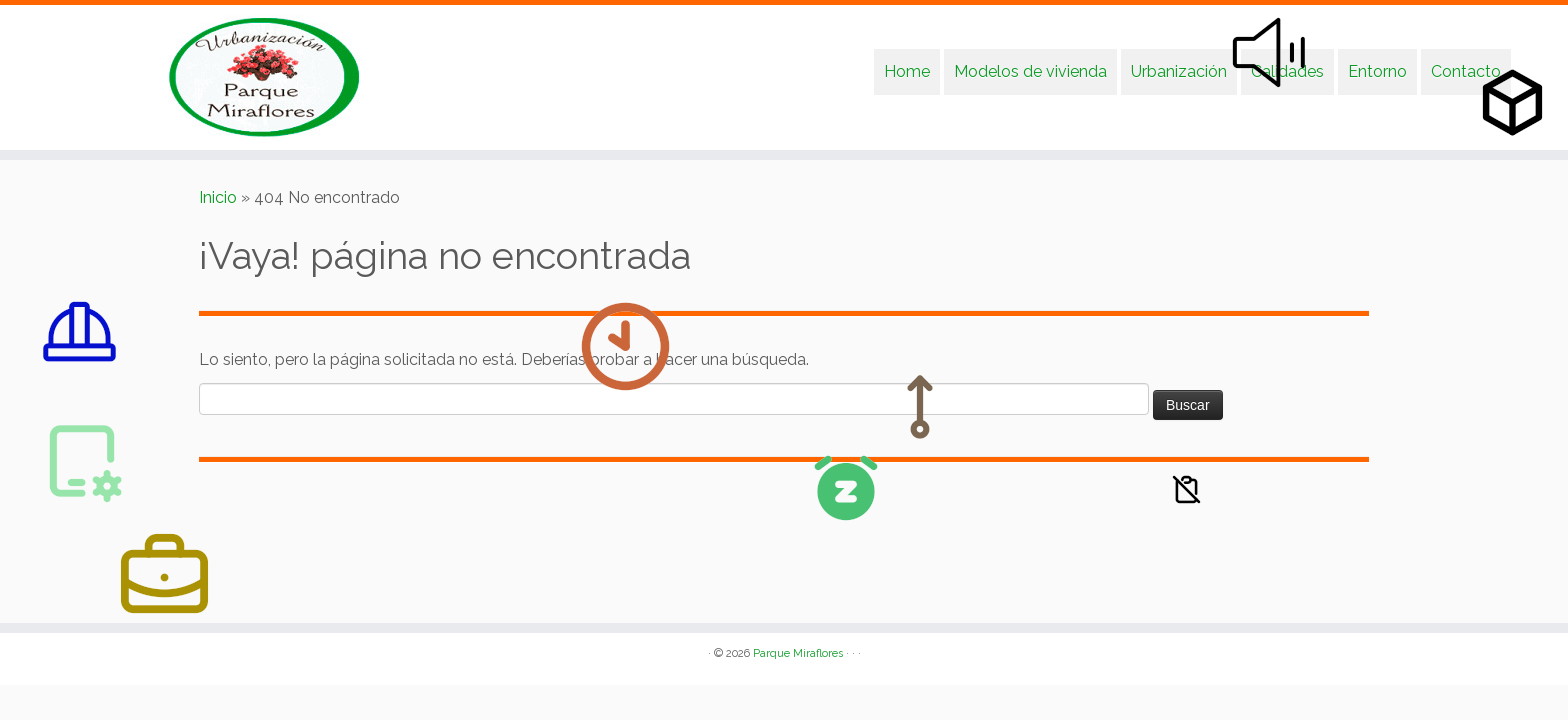 The image size is (1568, 720). Describe the element at coordinates (1186, 489) in the screenshot. I see `clipboard access disabled` at that location.